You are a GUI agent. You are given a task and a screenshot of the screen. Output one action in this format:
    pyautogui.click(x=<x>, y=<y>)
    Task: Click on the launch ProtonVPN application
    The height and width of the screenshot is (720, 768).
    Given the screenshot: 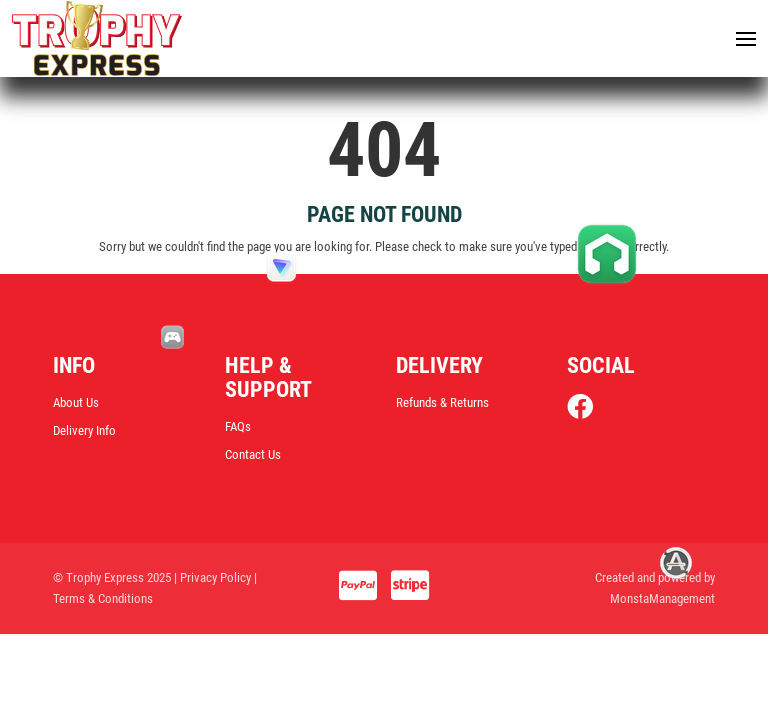 What is the action you would take?
    pyautogui.click(x=281, y=267)
    